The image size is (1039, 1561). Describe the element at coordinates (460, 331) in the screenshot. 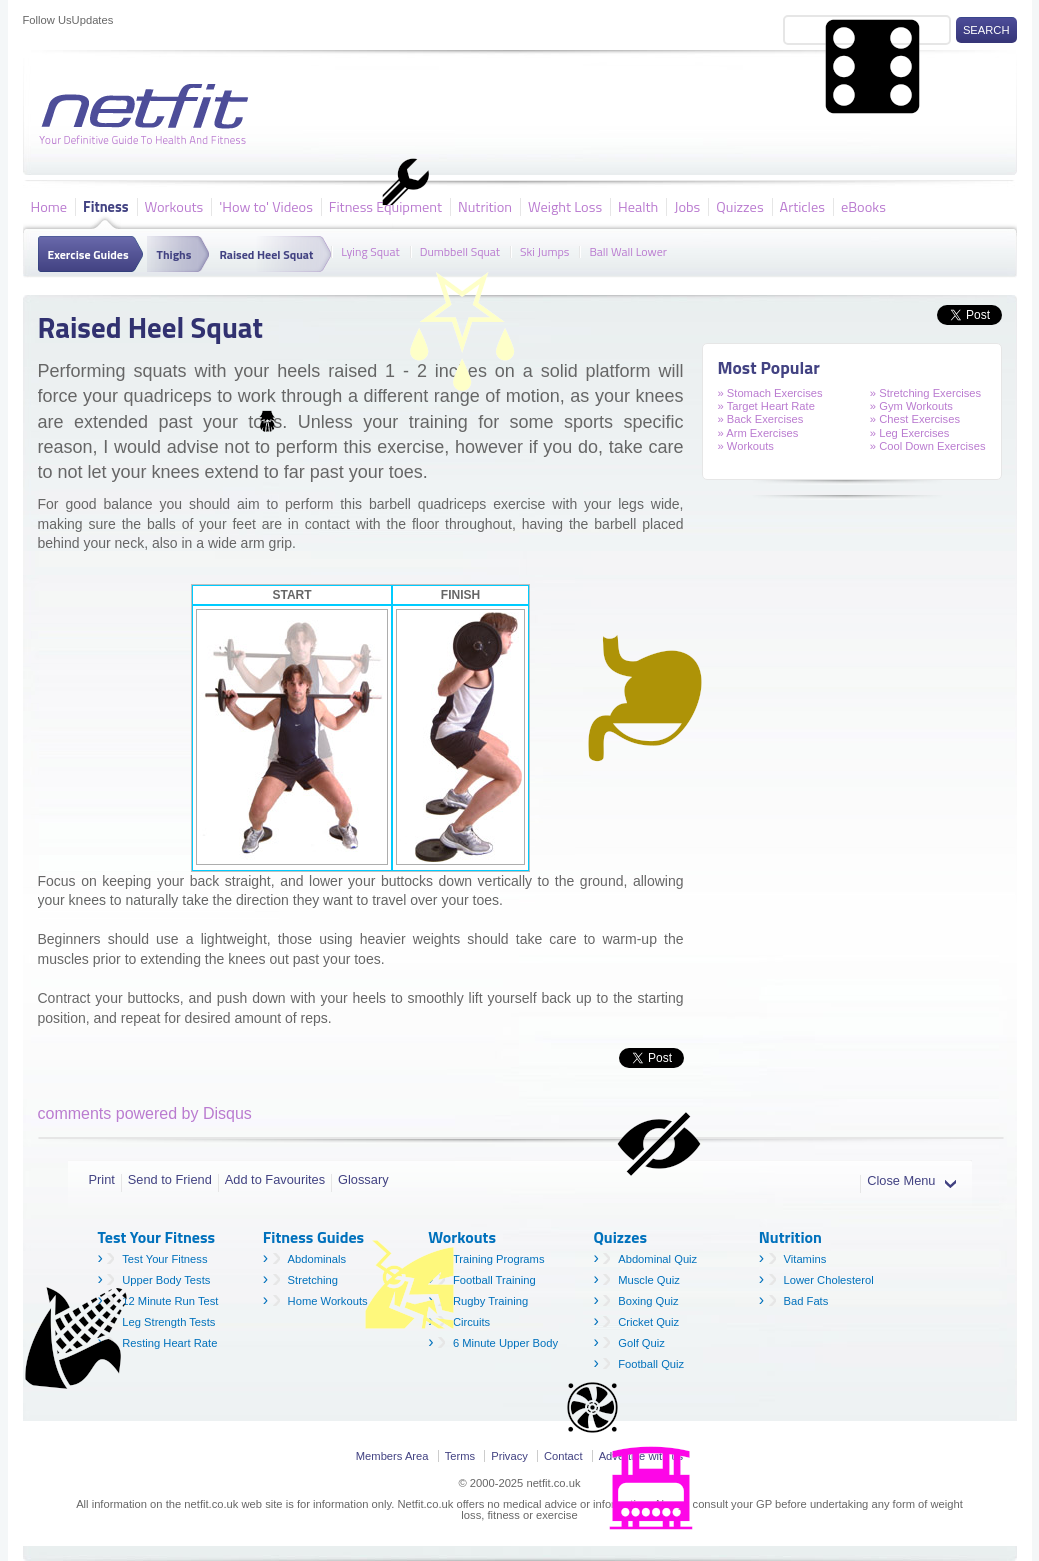

I see `indicates a dissolving or expiring bonus` at that location.